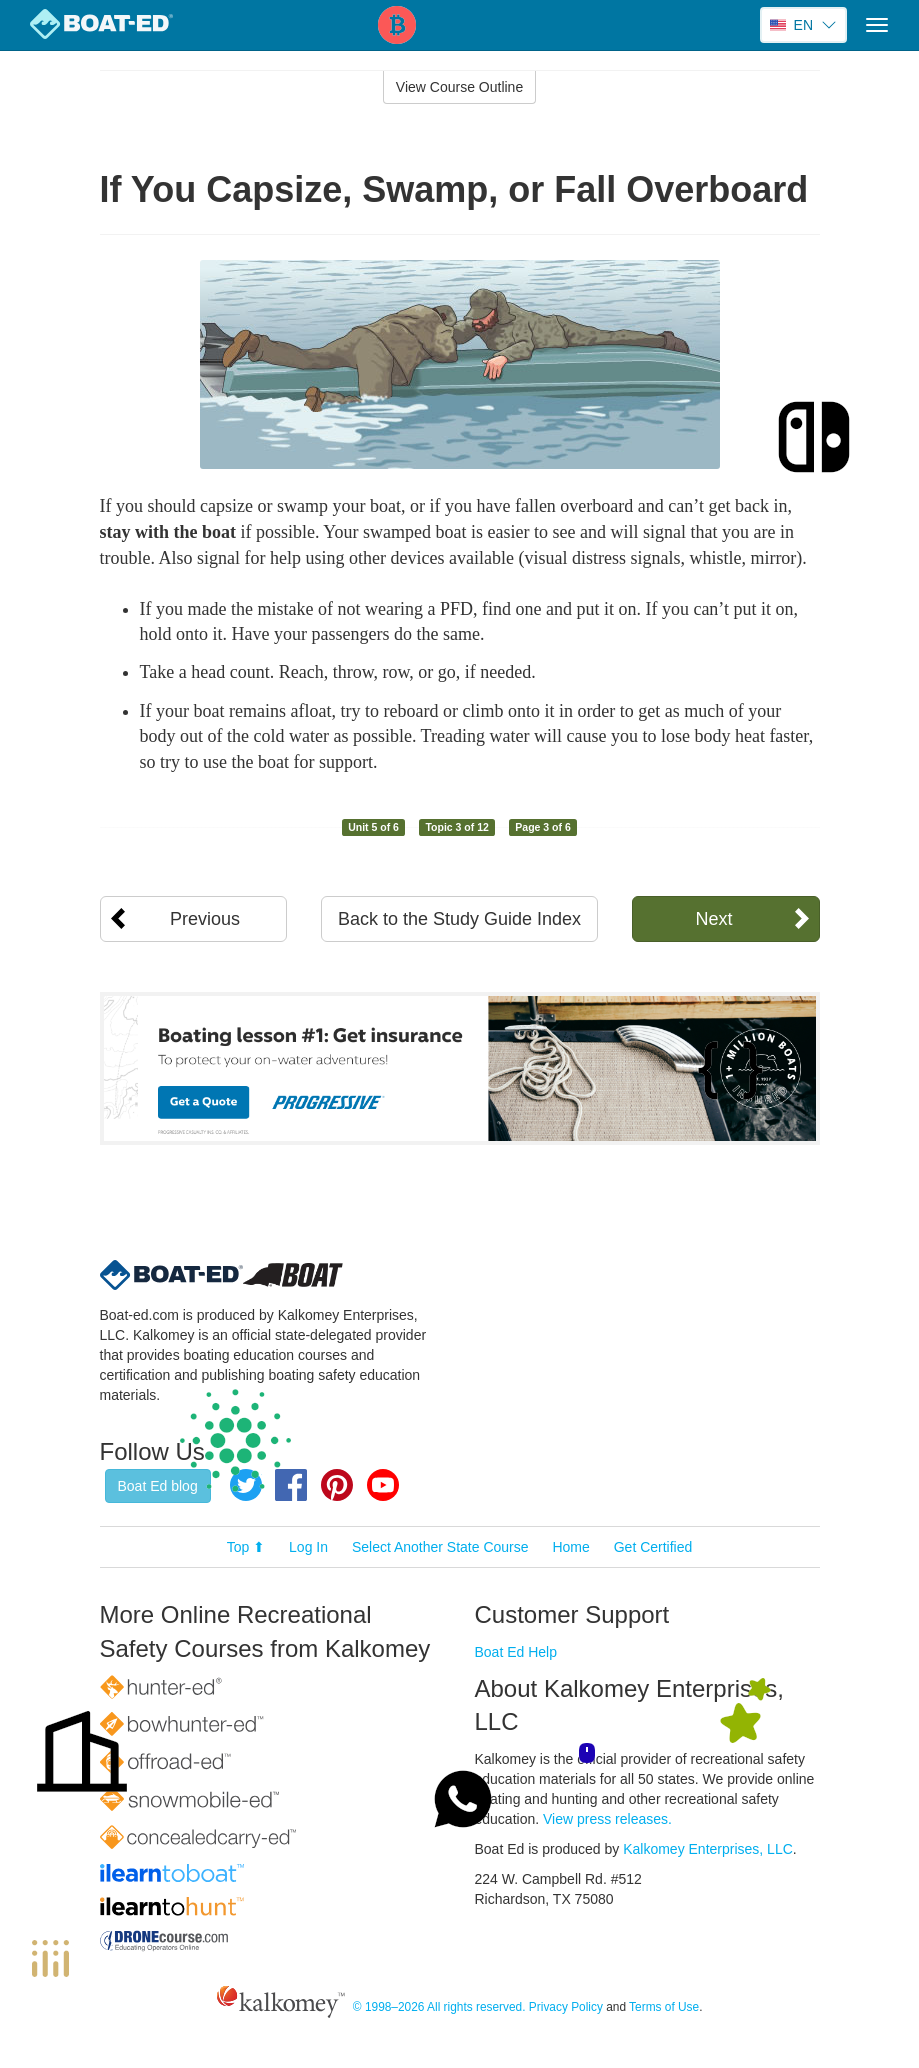  I want to click on view company or business profile, so click(82, 1755).